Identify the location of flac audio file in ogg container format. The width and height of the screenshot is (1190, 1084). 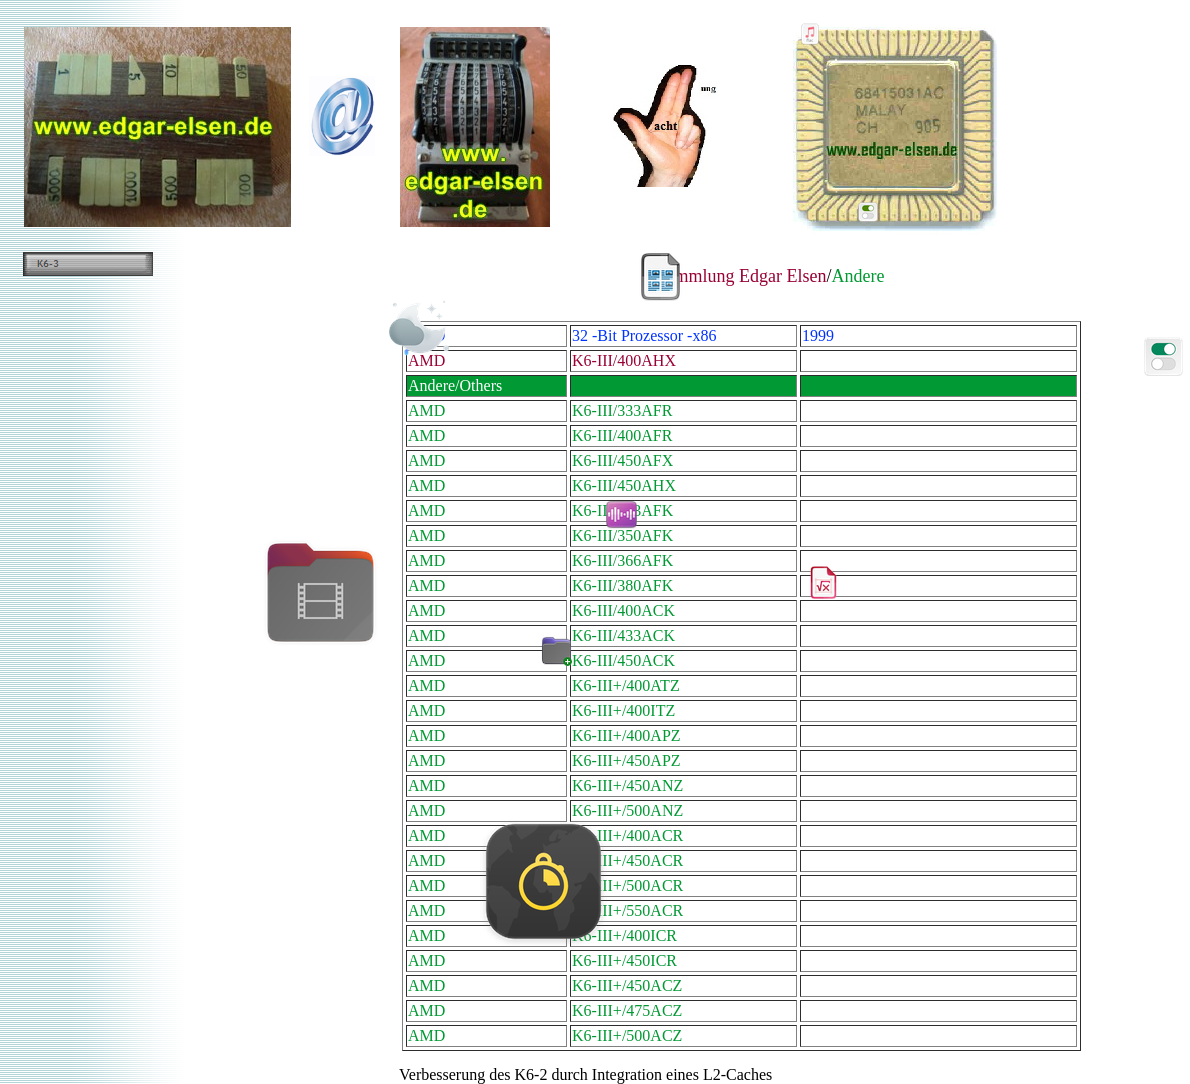
(810, 34).